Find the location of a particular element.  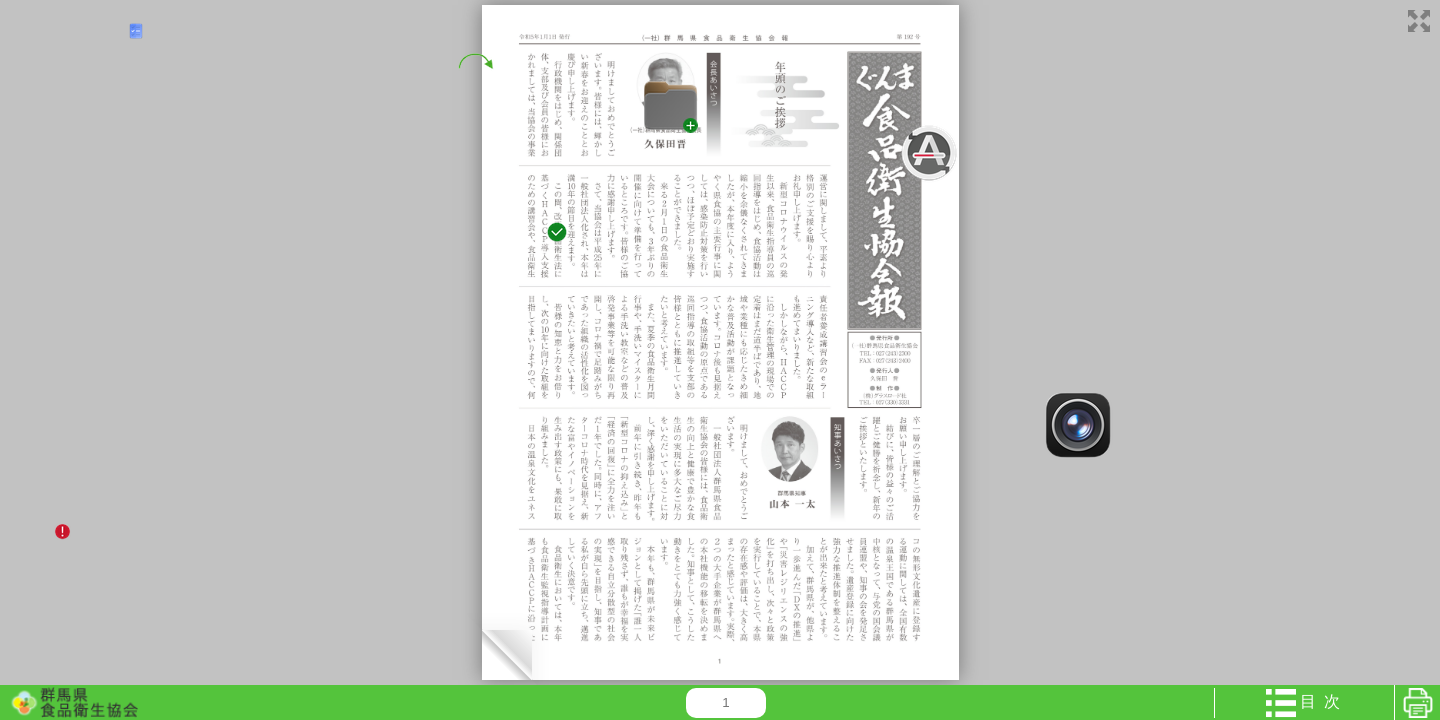

indicates a critical error or danger state is located at coordinates (62, 531).